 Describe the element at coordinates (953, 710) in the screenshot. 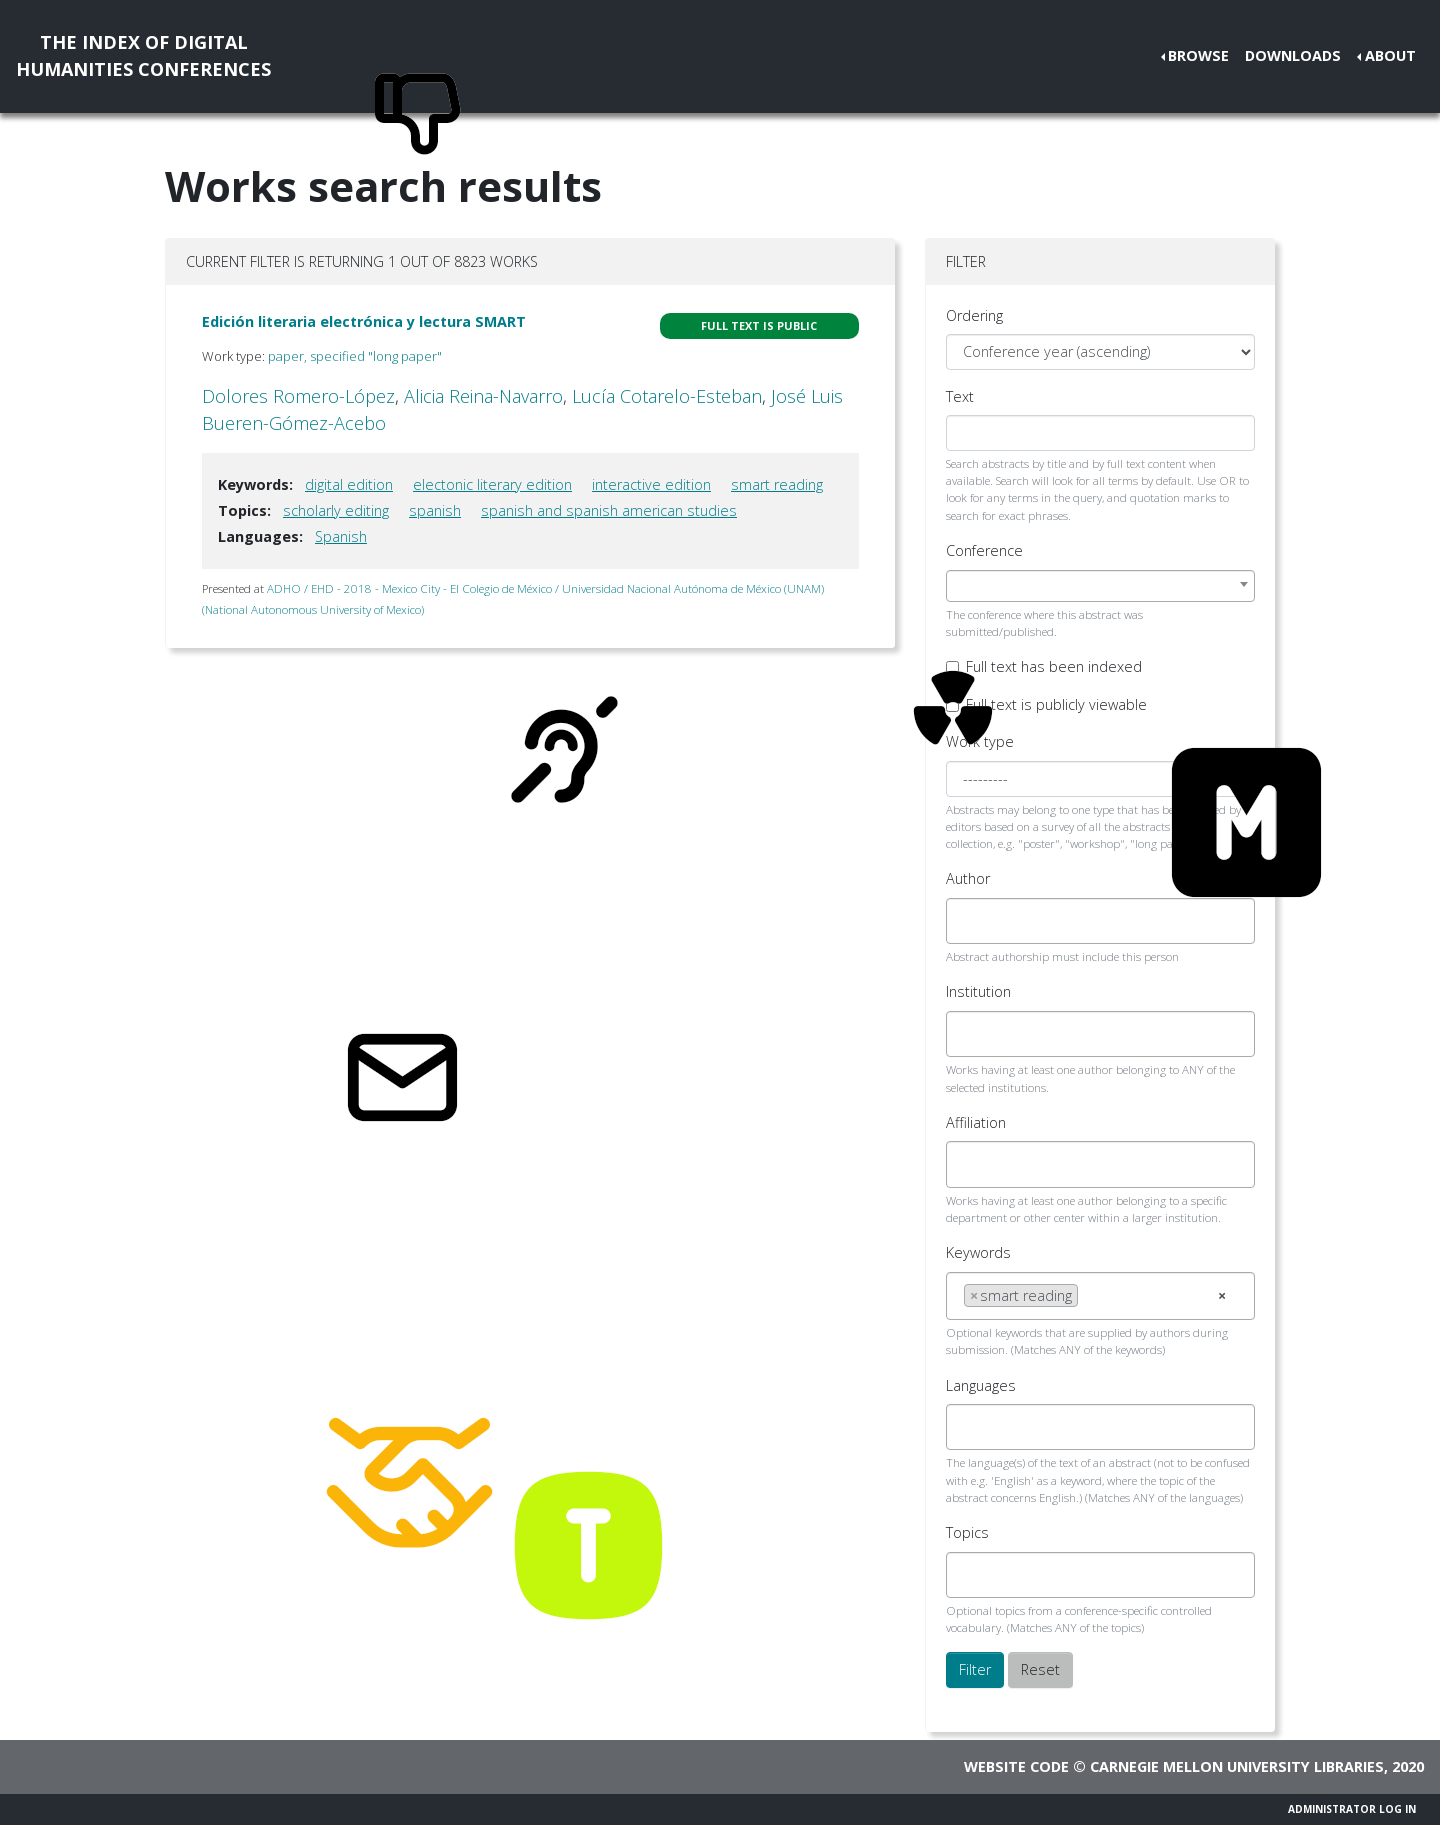

I see `indicates radioactive or hazardous material warning` at that location.